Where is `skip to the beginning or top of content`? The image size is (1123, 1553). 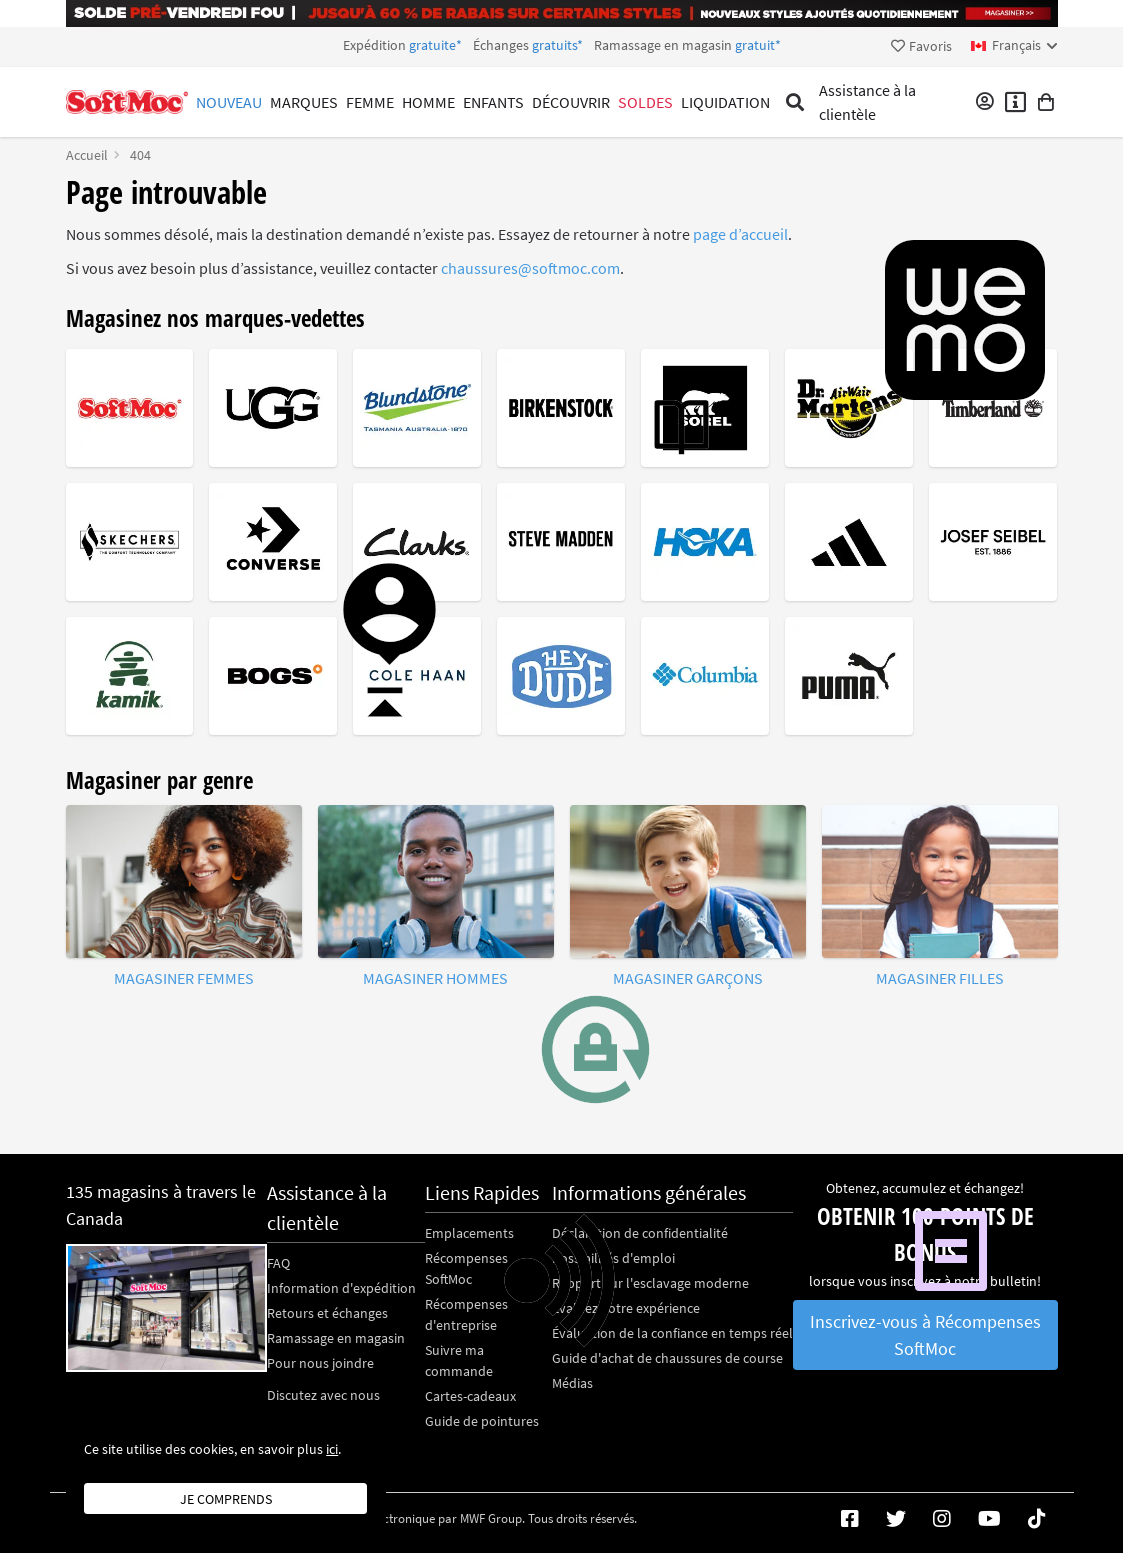 skip to the beginning or top of content is located at coordinates (385, 702).